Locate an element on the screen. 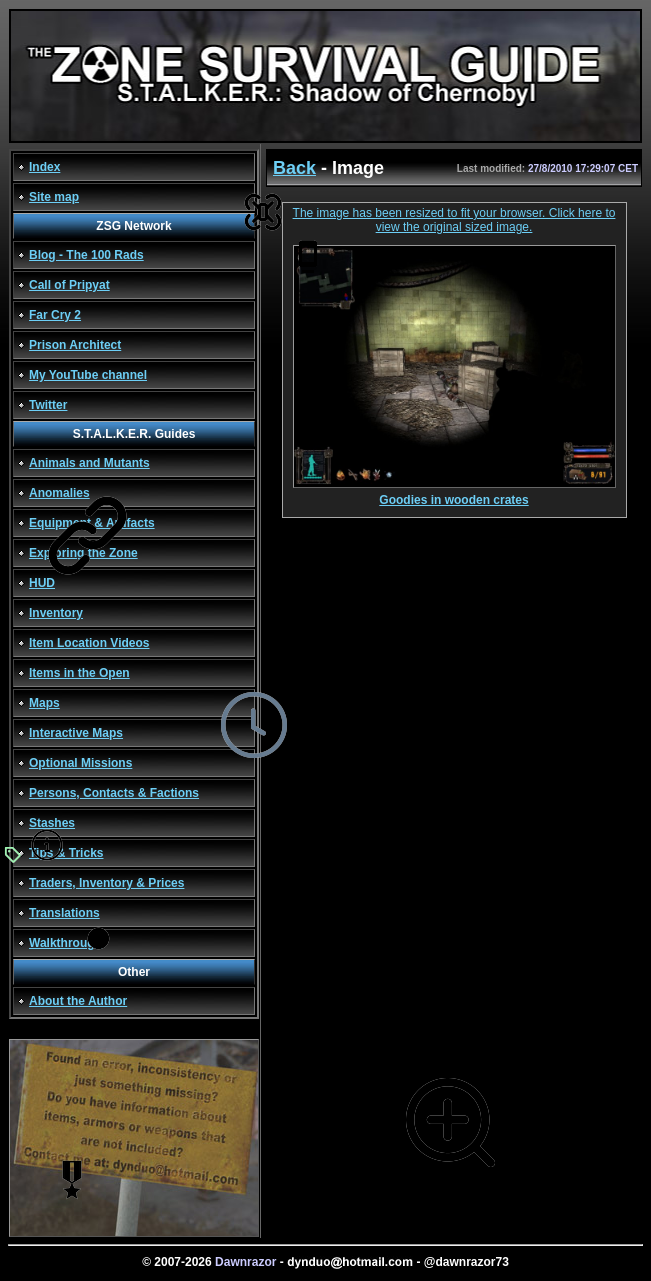 The width and height of the screenshot is (651, 1281). zoom in on content is located at coordinates (450, 1122).